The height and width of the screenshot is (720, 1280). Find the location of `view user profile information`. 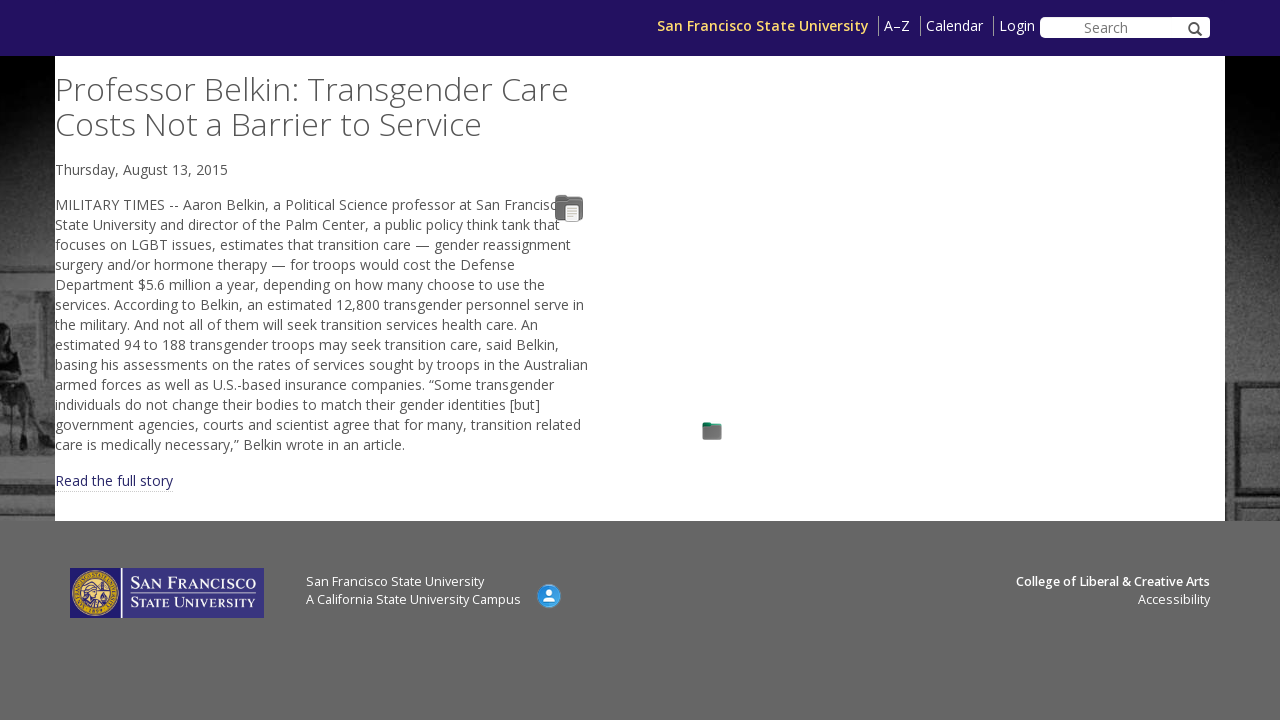

view user profile information is located at coordinates (549, 596).